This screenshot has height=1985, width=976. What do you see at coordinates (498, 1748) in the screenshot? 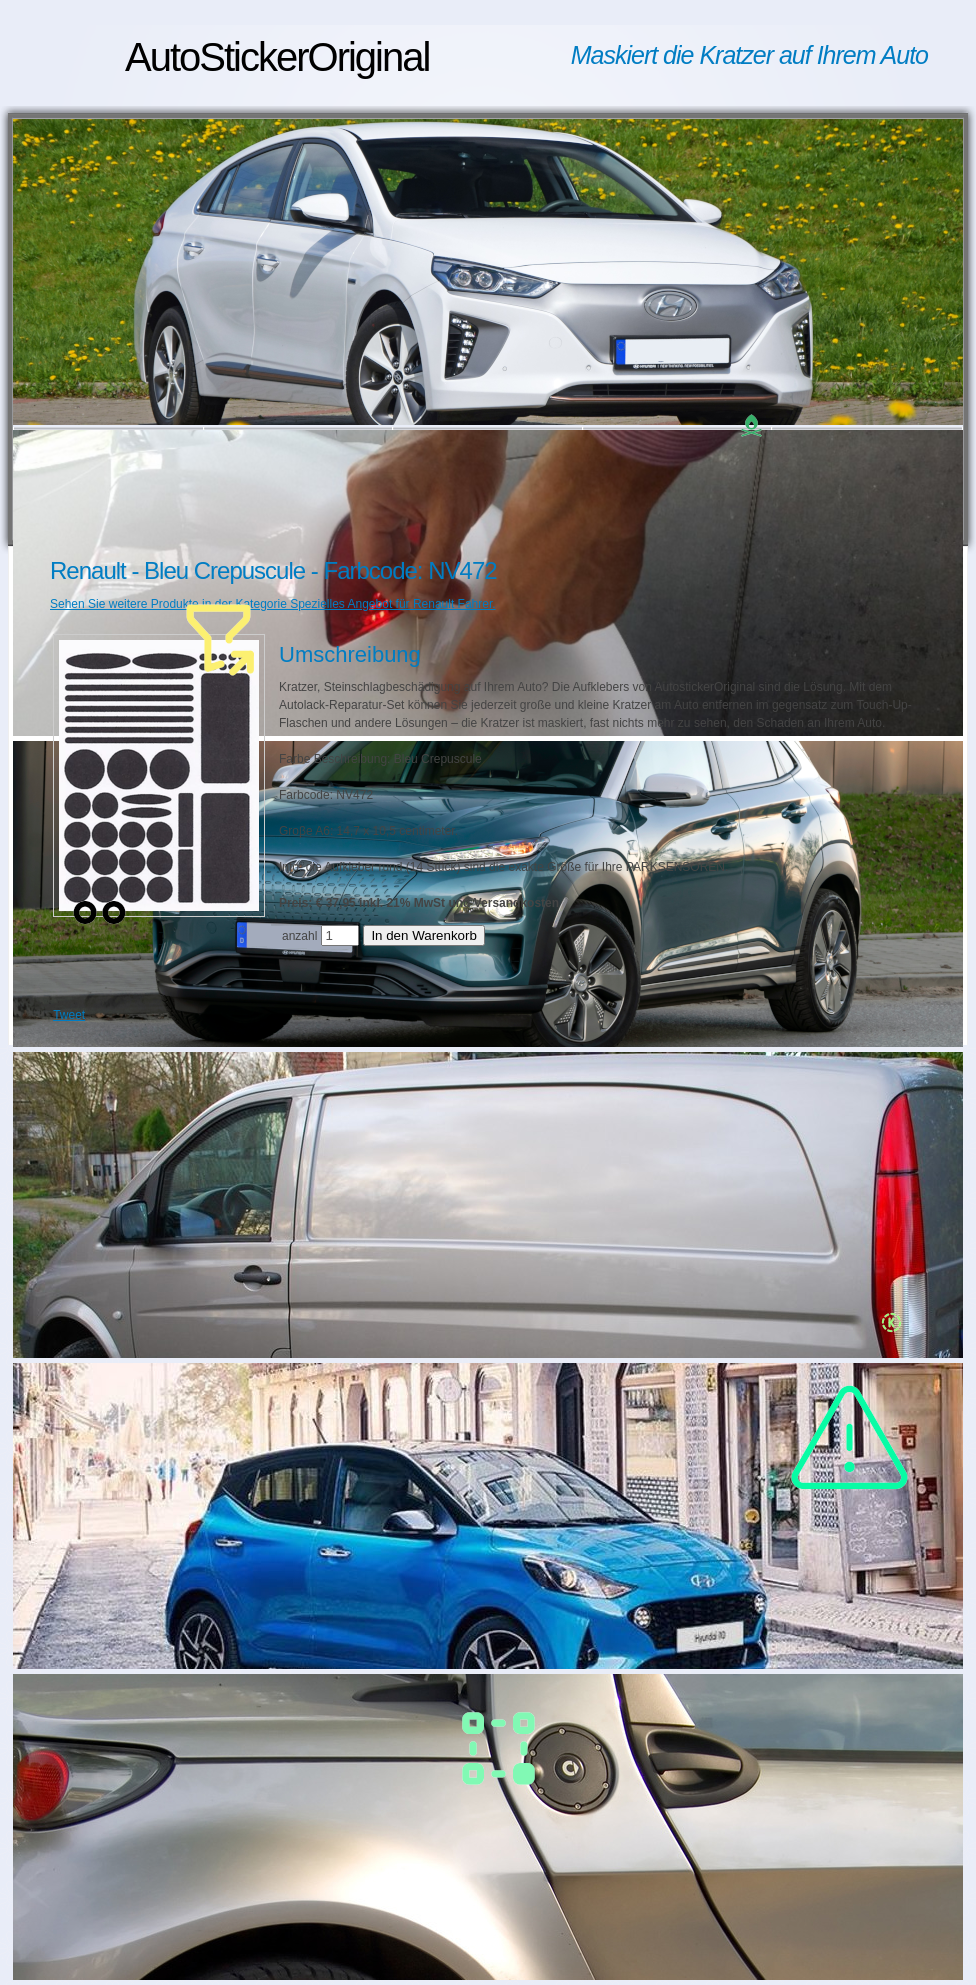
I see `set transform anchor to bottom-right corner` at bounding box center [498, 1748].